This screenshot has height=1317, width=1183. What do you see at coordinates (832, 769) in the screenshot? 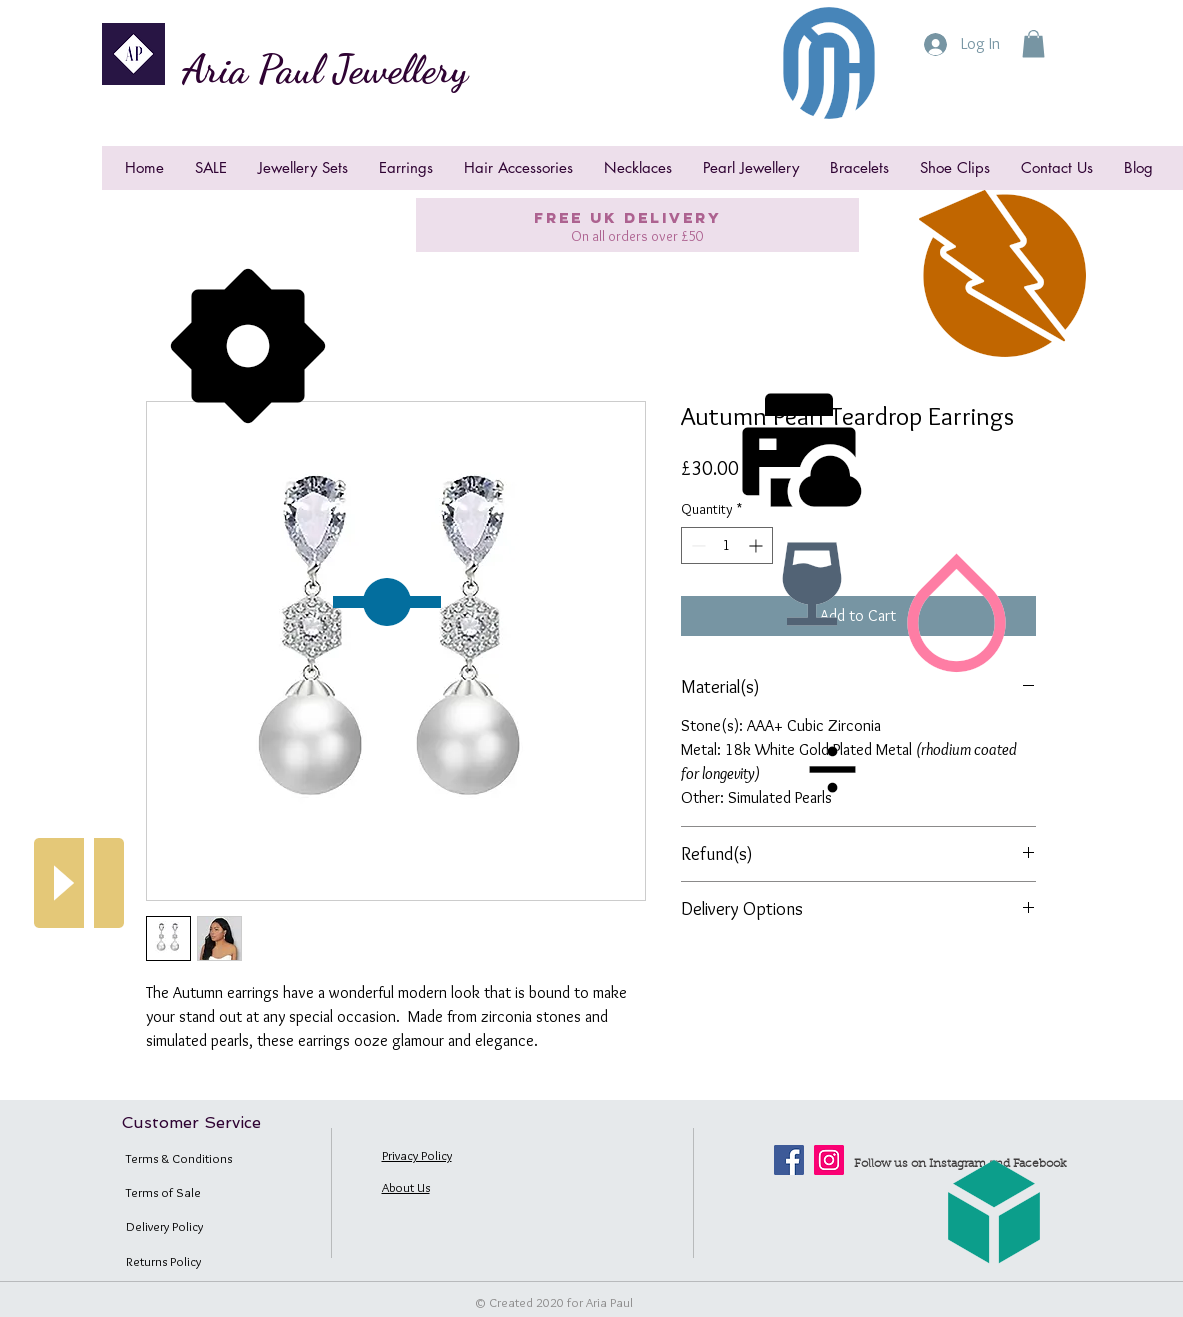
I see `perform division calculation` at bounding box center [832, 769].